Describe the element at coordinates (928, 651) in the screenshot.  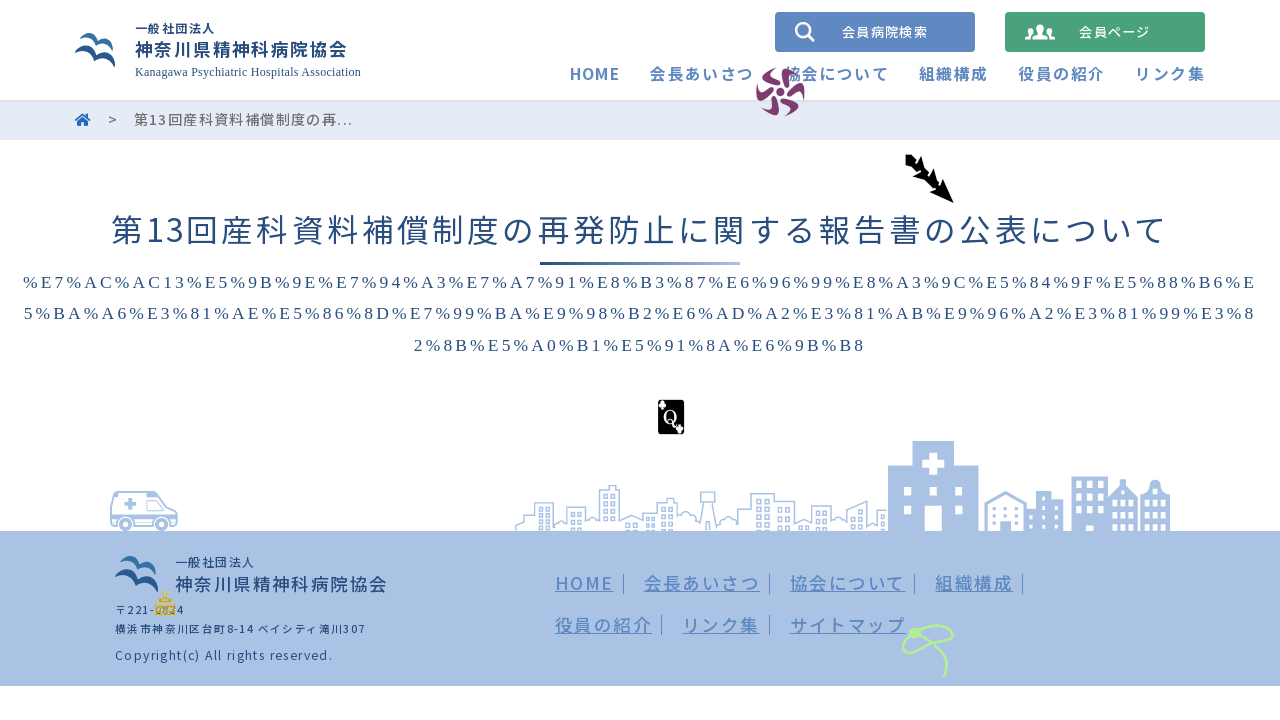
I see `select or capture objects with freeform drawing` at that location.